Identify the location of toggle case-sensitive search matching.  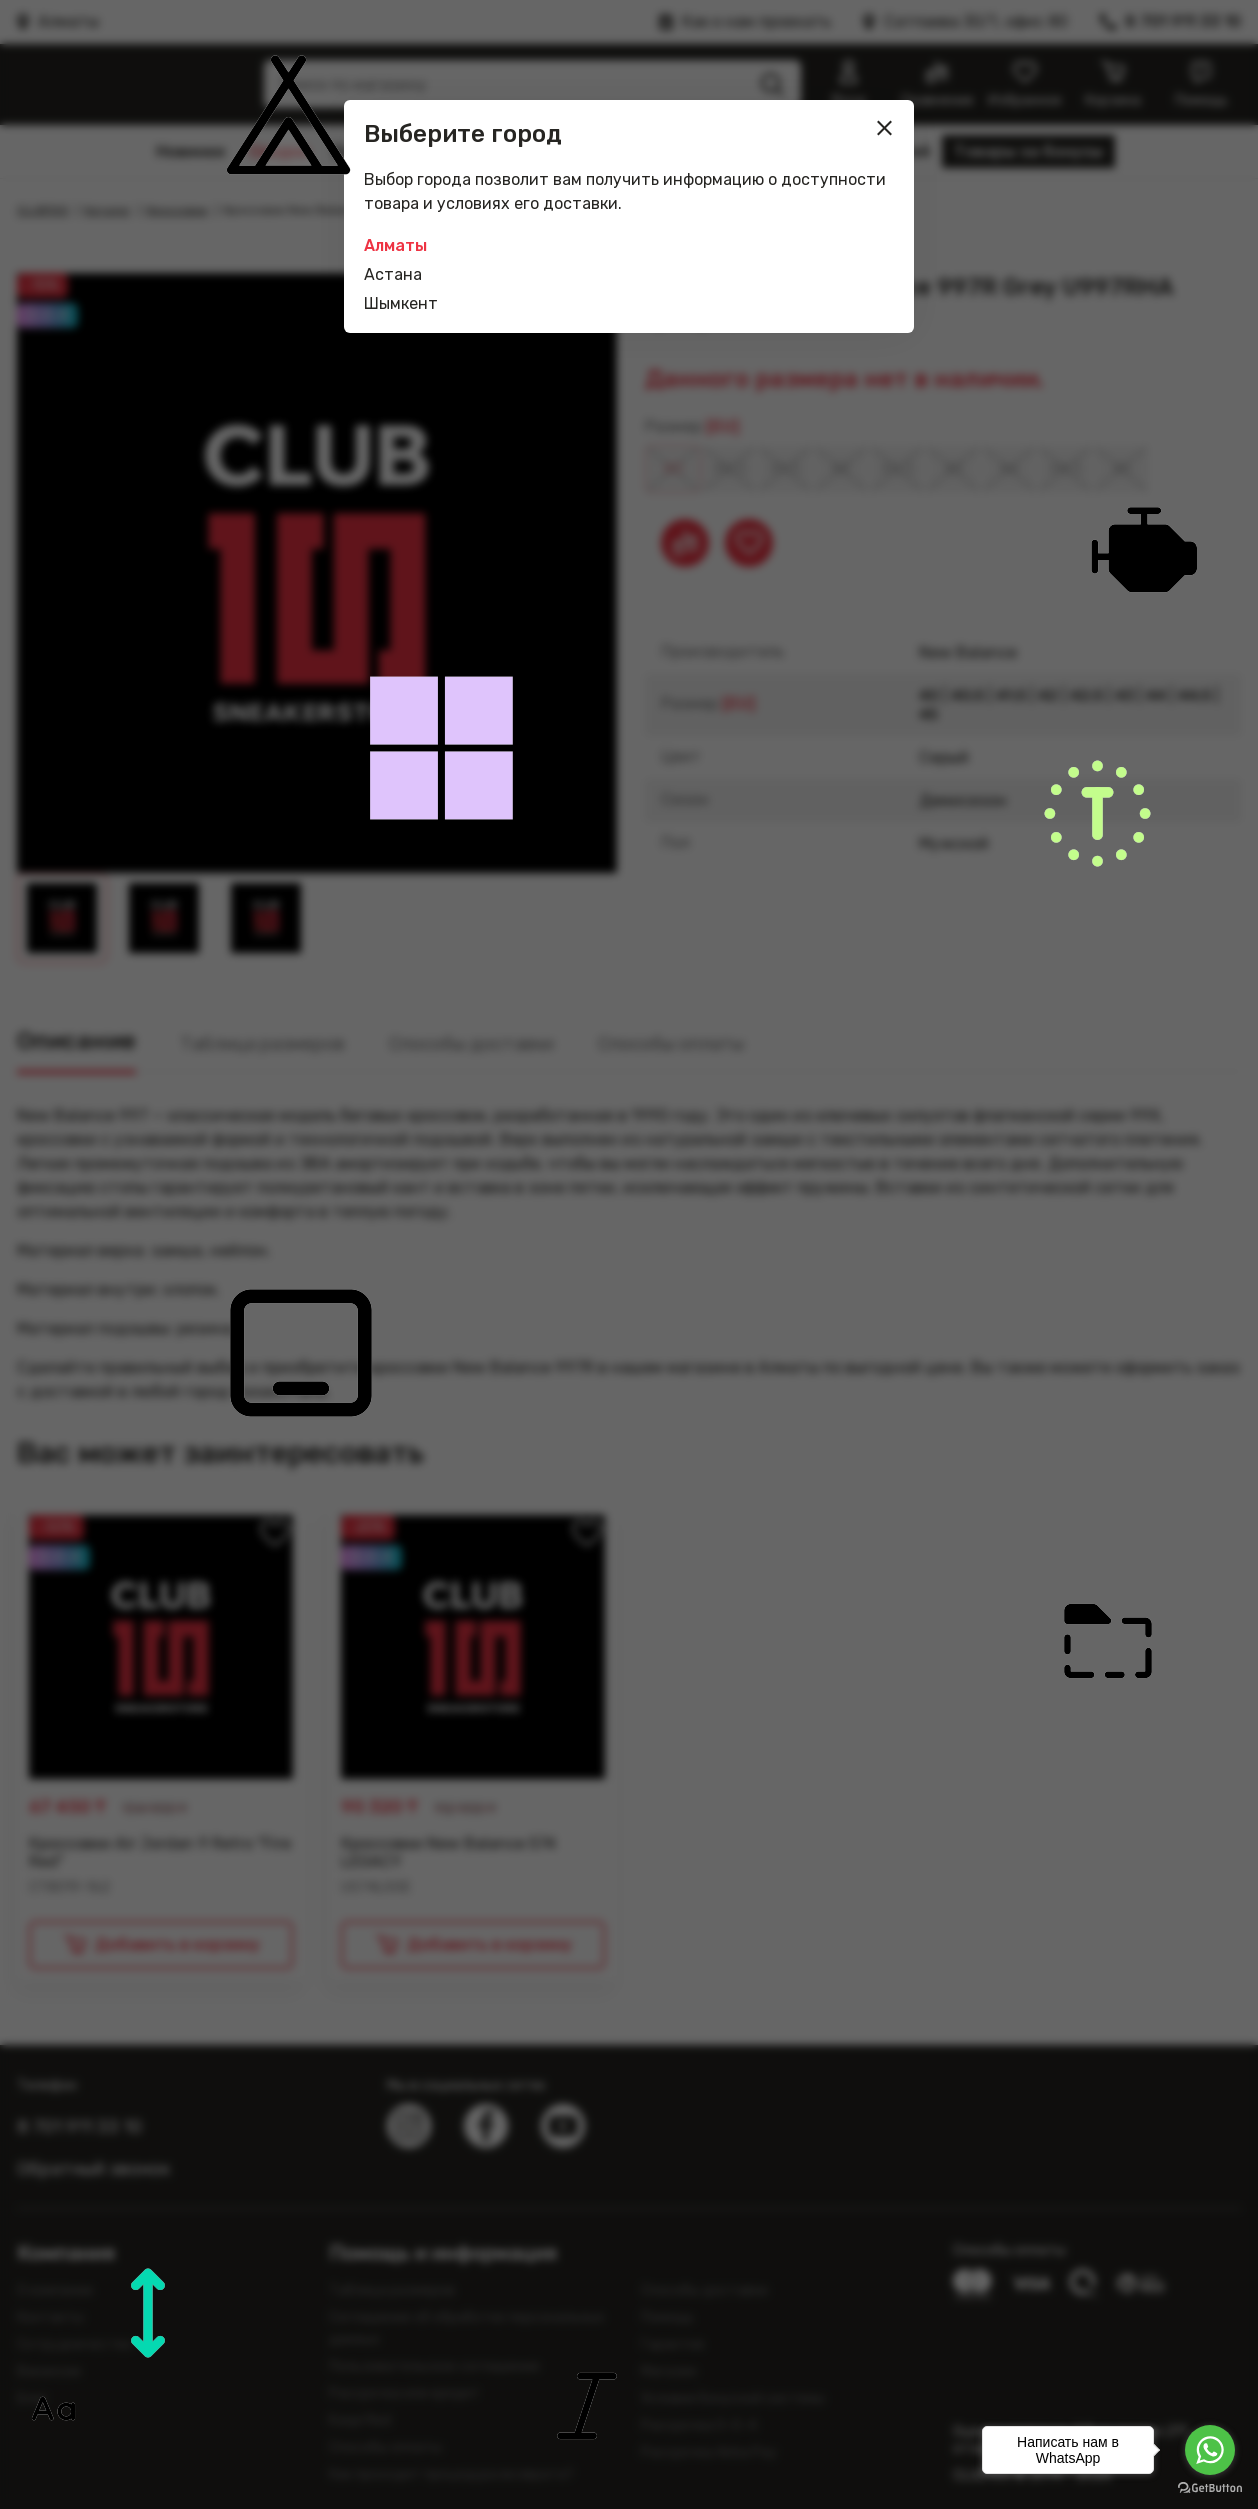
(53, 2410).